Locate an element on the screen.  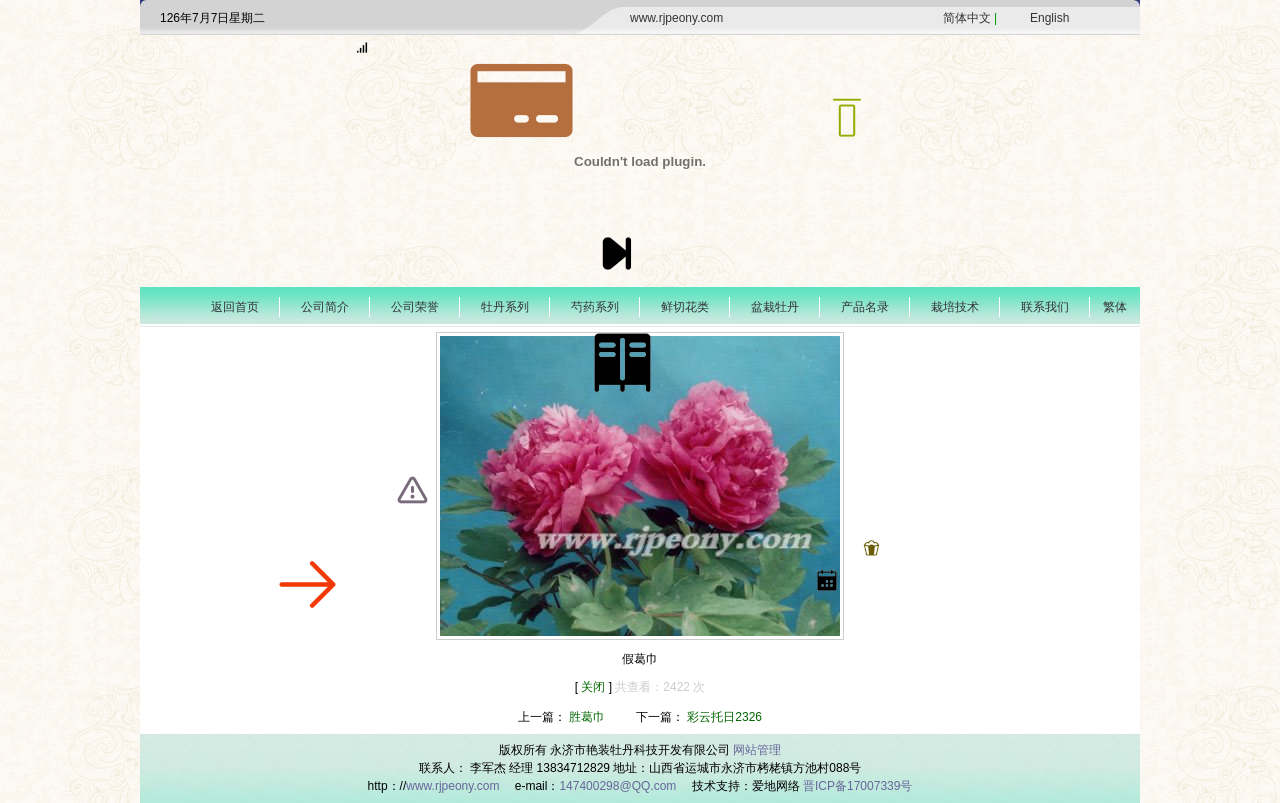
view calendar events is located at coordinates (827, 581).